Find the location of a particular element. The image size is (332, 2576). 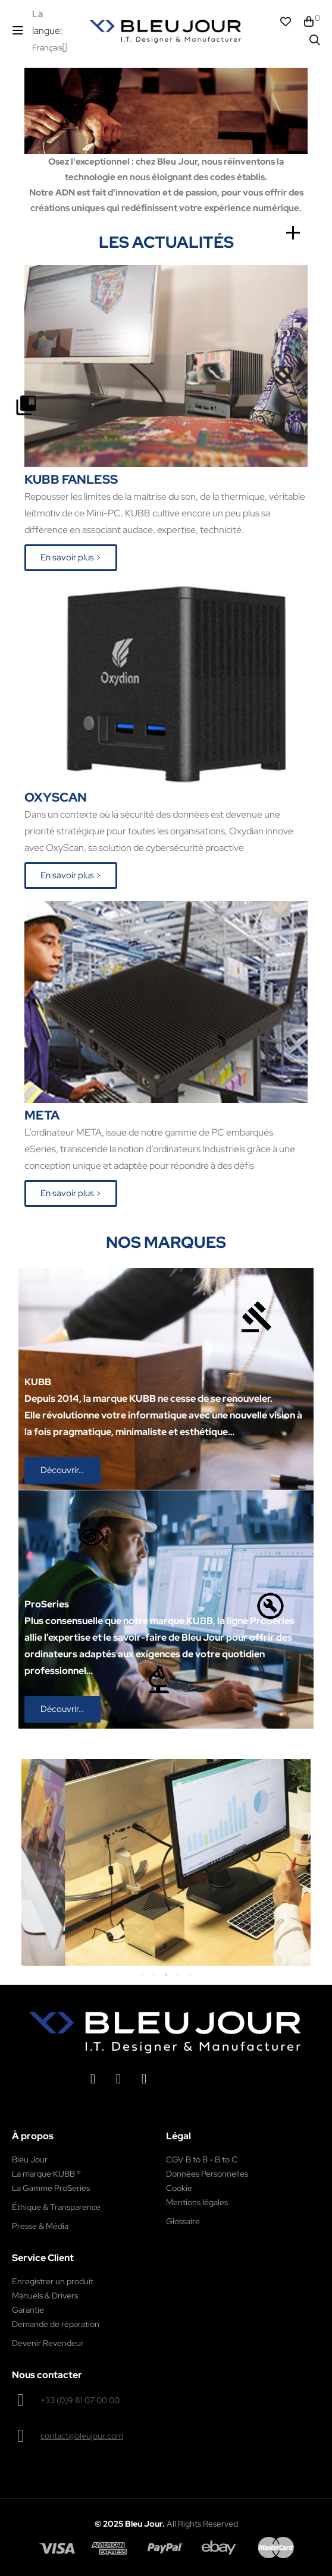

access biotech or laboratory features is located at coordinates (159, 1680).